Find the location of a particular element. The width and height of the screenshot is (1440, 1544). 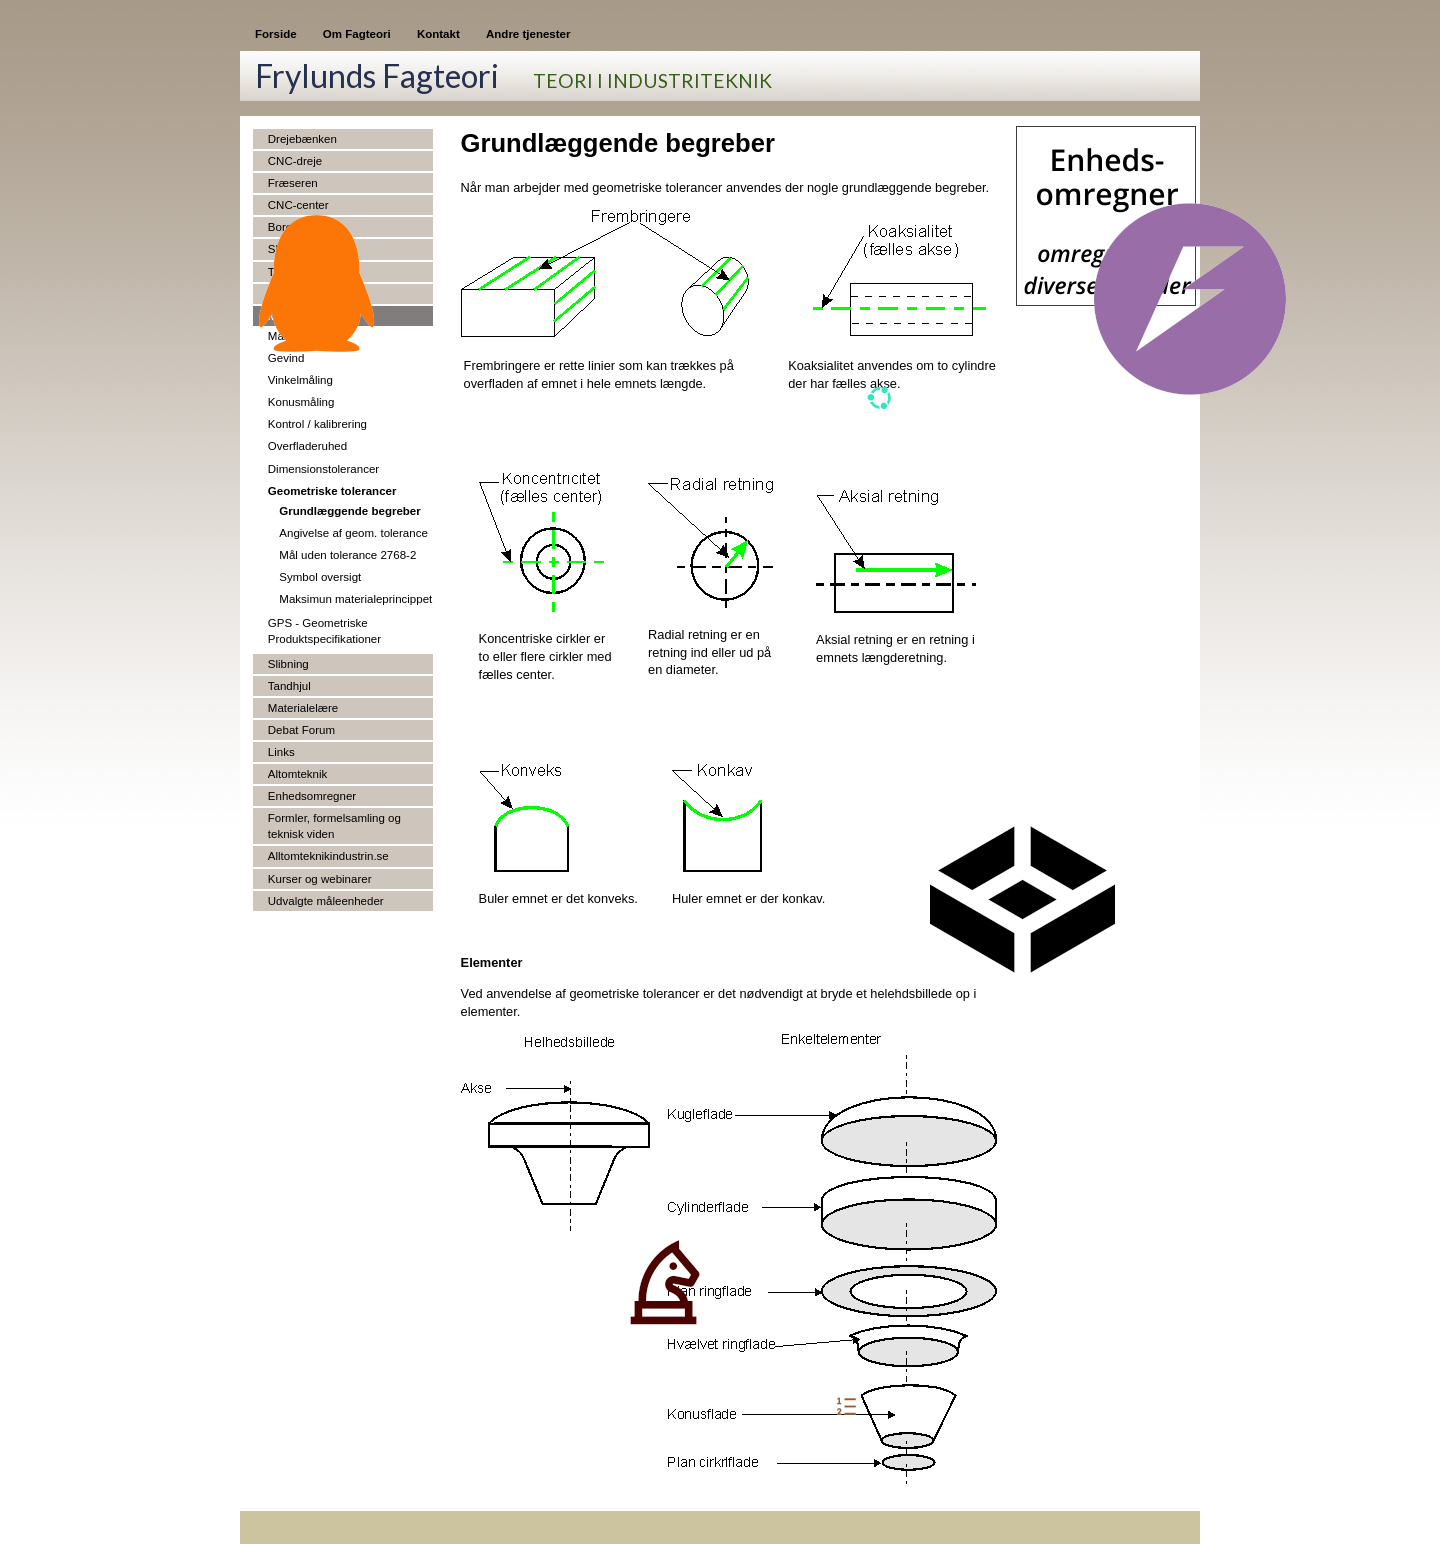

play chess game is located at coordinates (665, 1285).